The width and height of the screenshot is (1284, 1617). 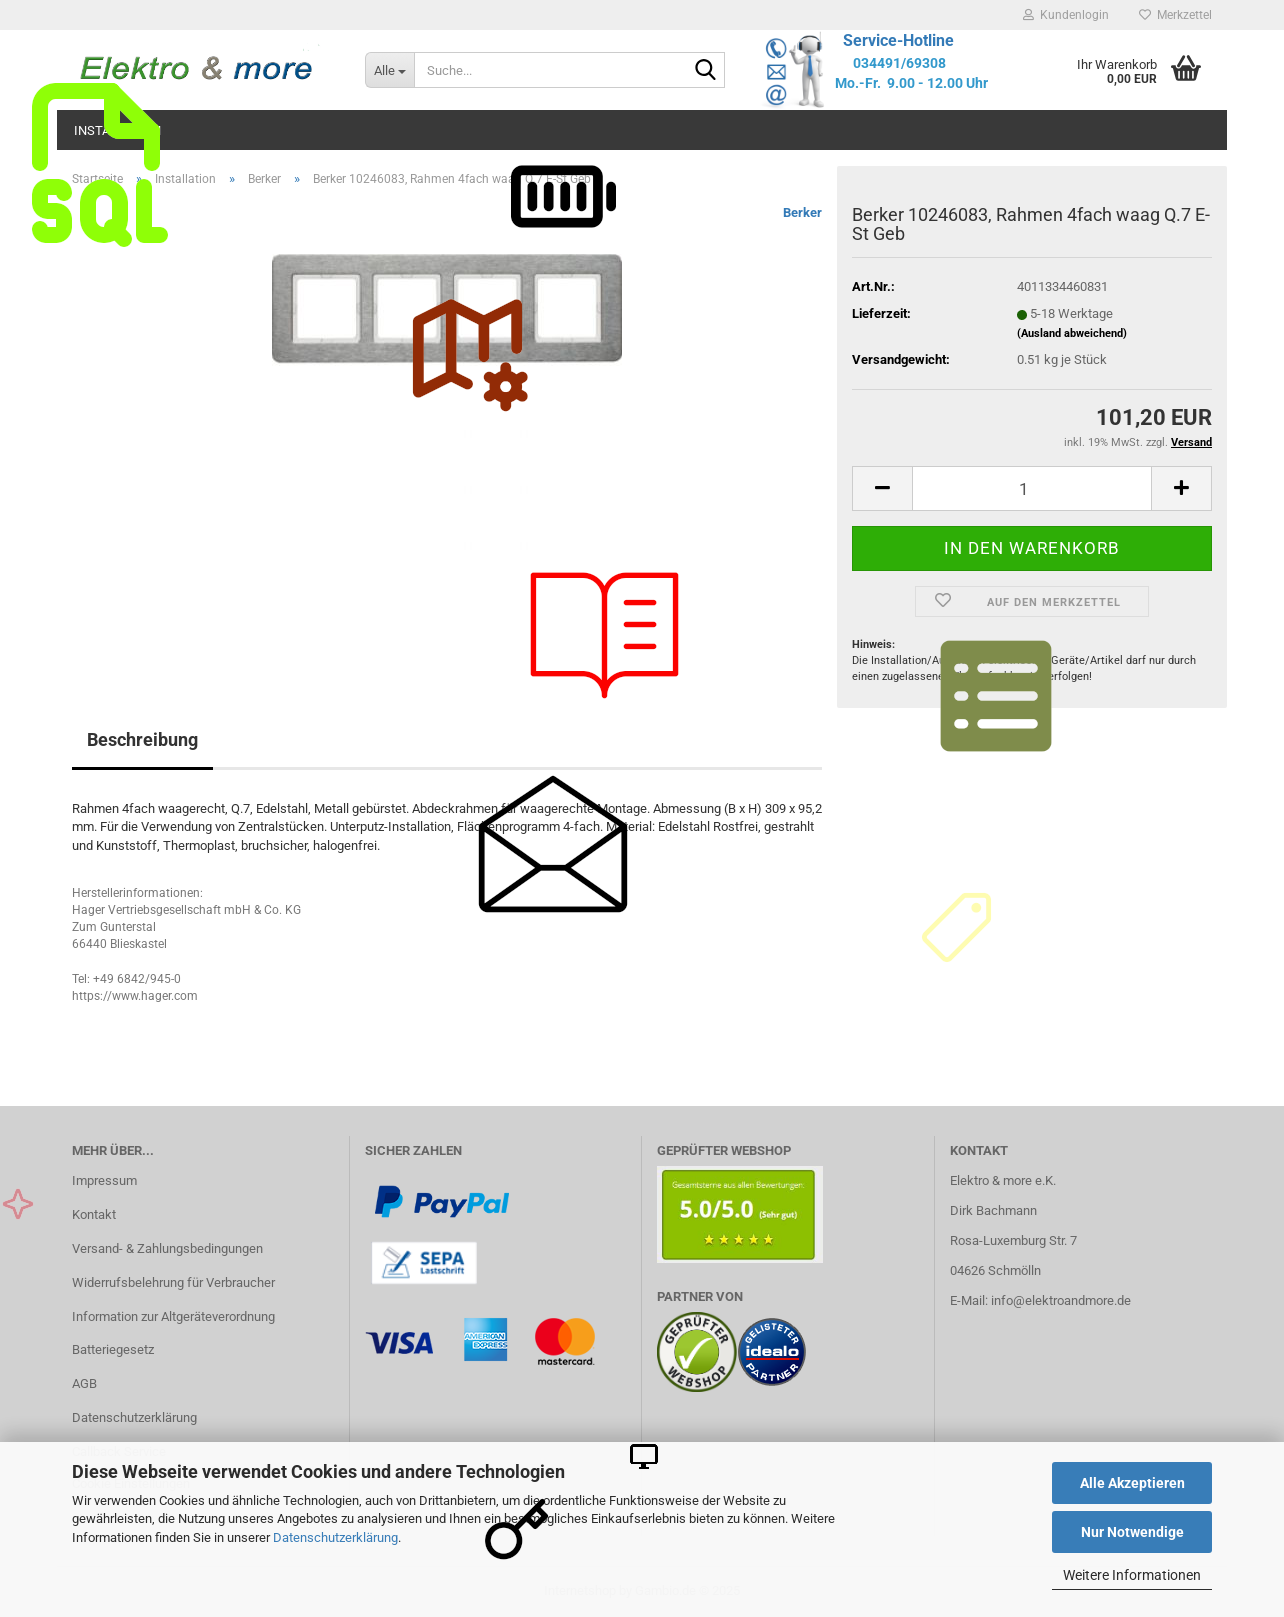 I want to click on access security or password settings, so click(x=516, y=1530).